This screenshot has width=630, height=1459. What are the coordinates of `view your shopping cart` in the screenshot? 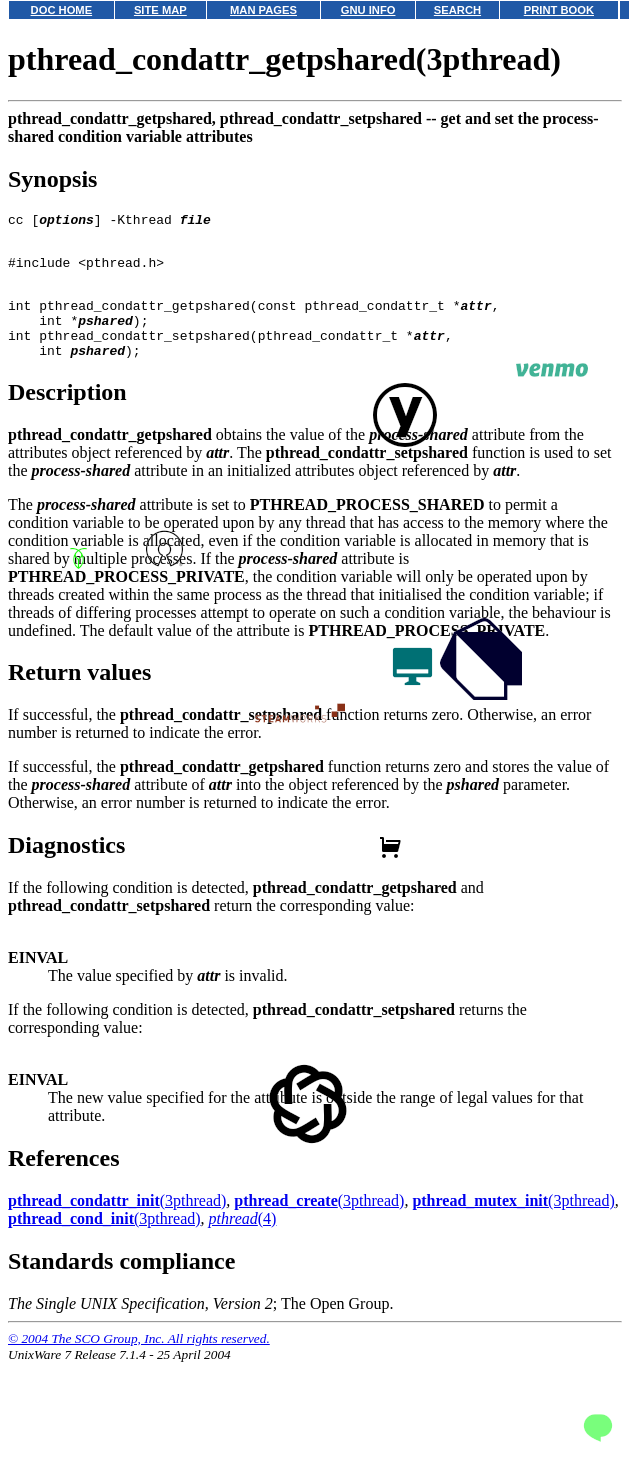 It's located at (390, 847).